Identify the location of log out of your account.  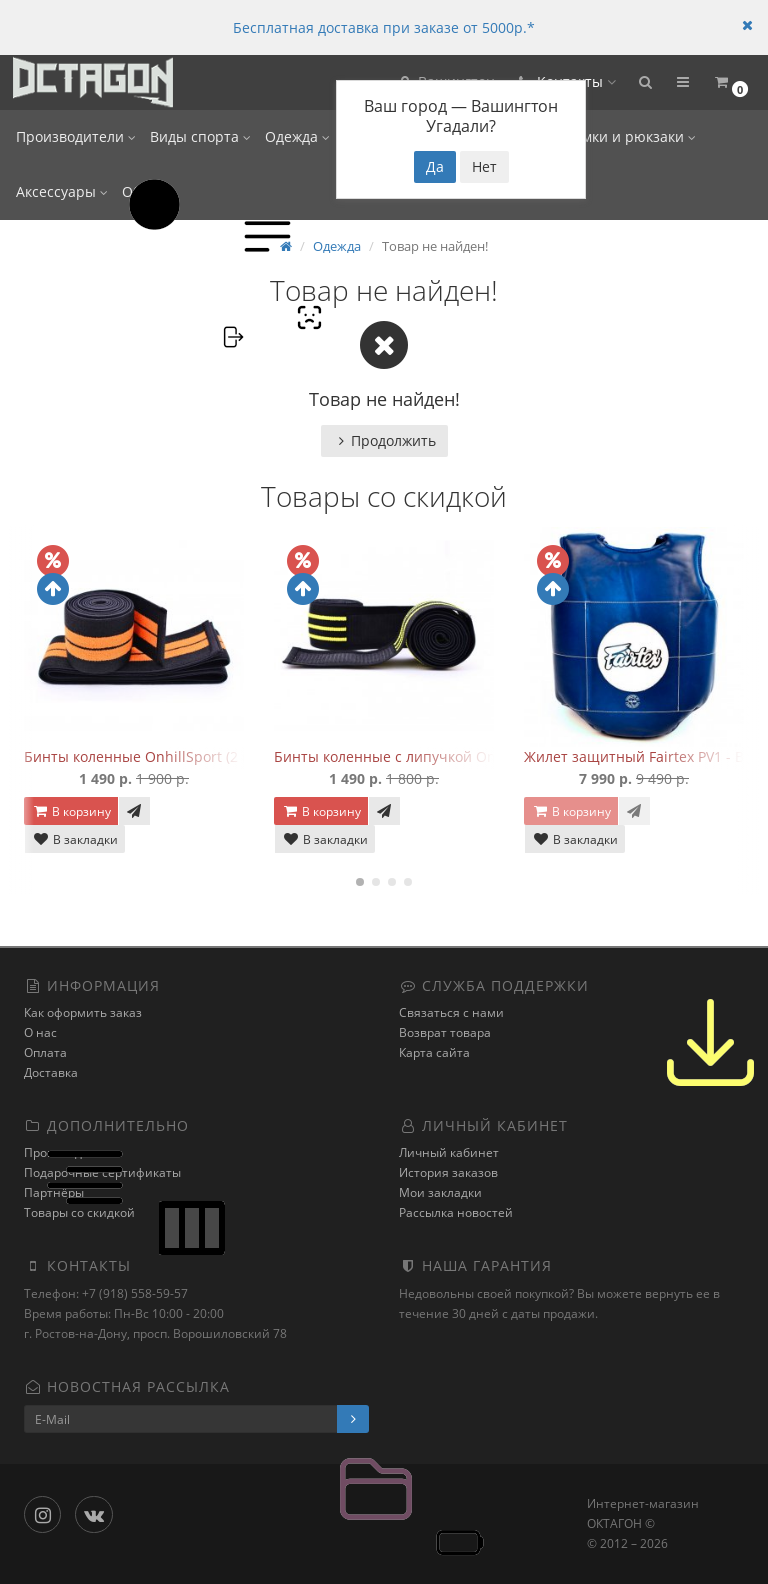
(232, 337).